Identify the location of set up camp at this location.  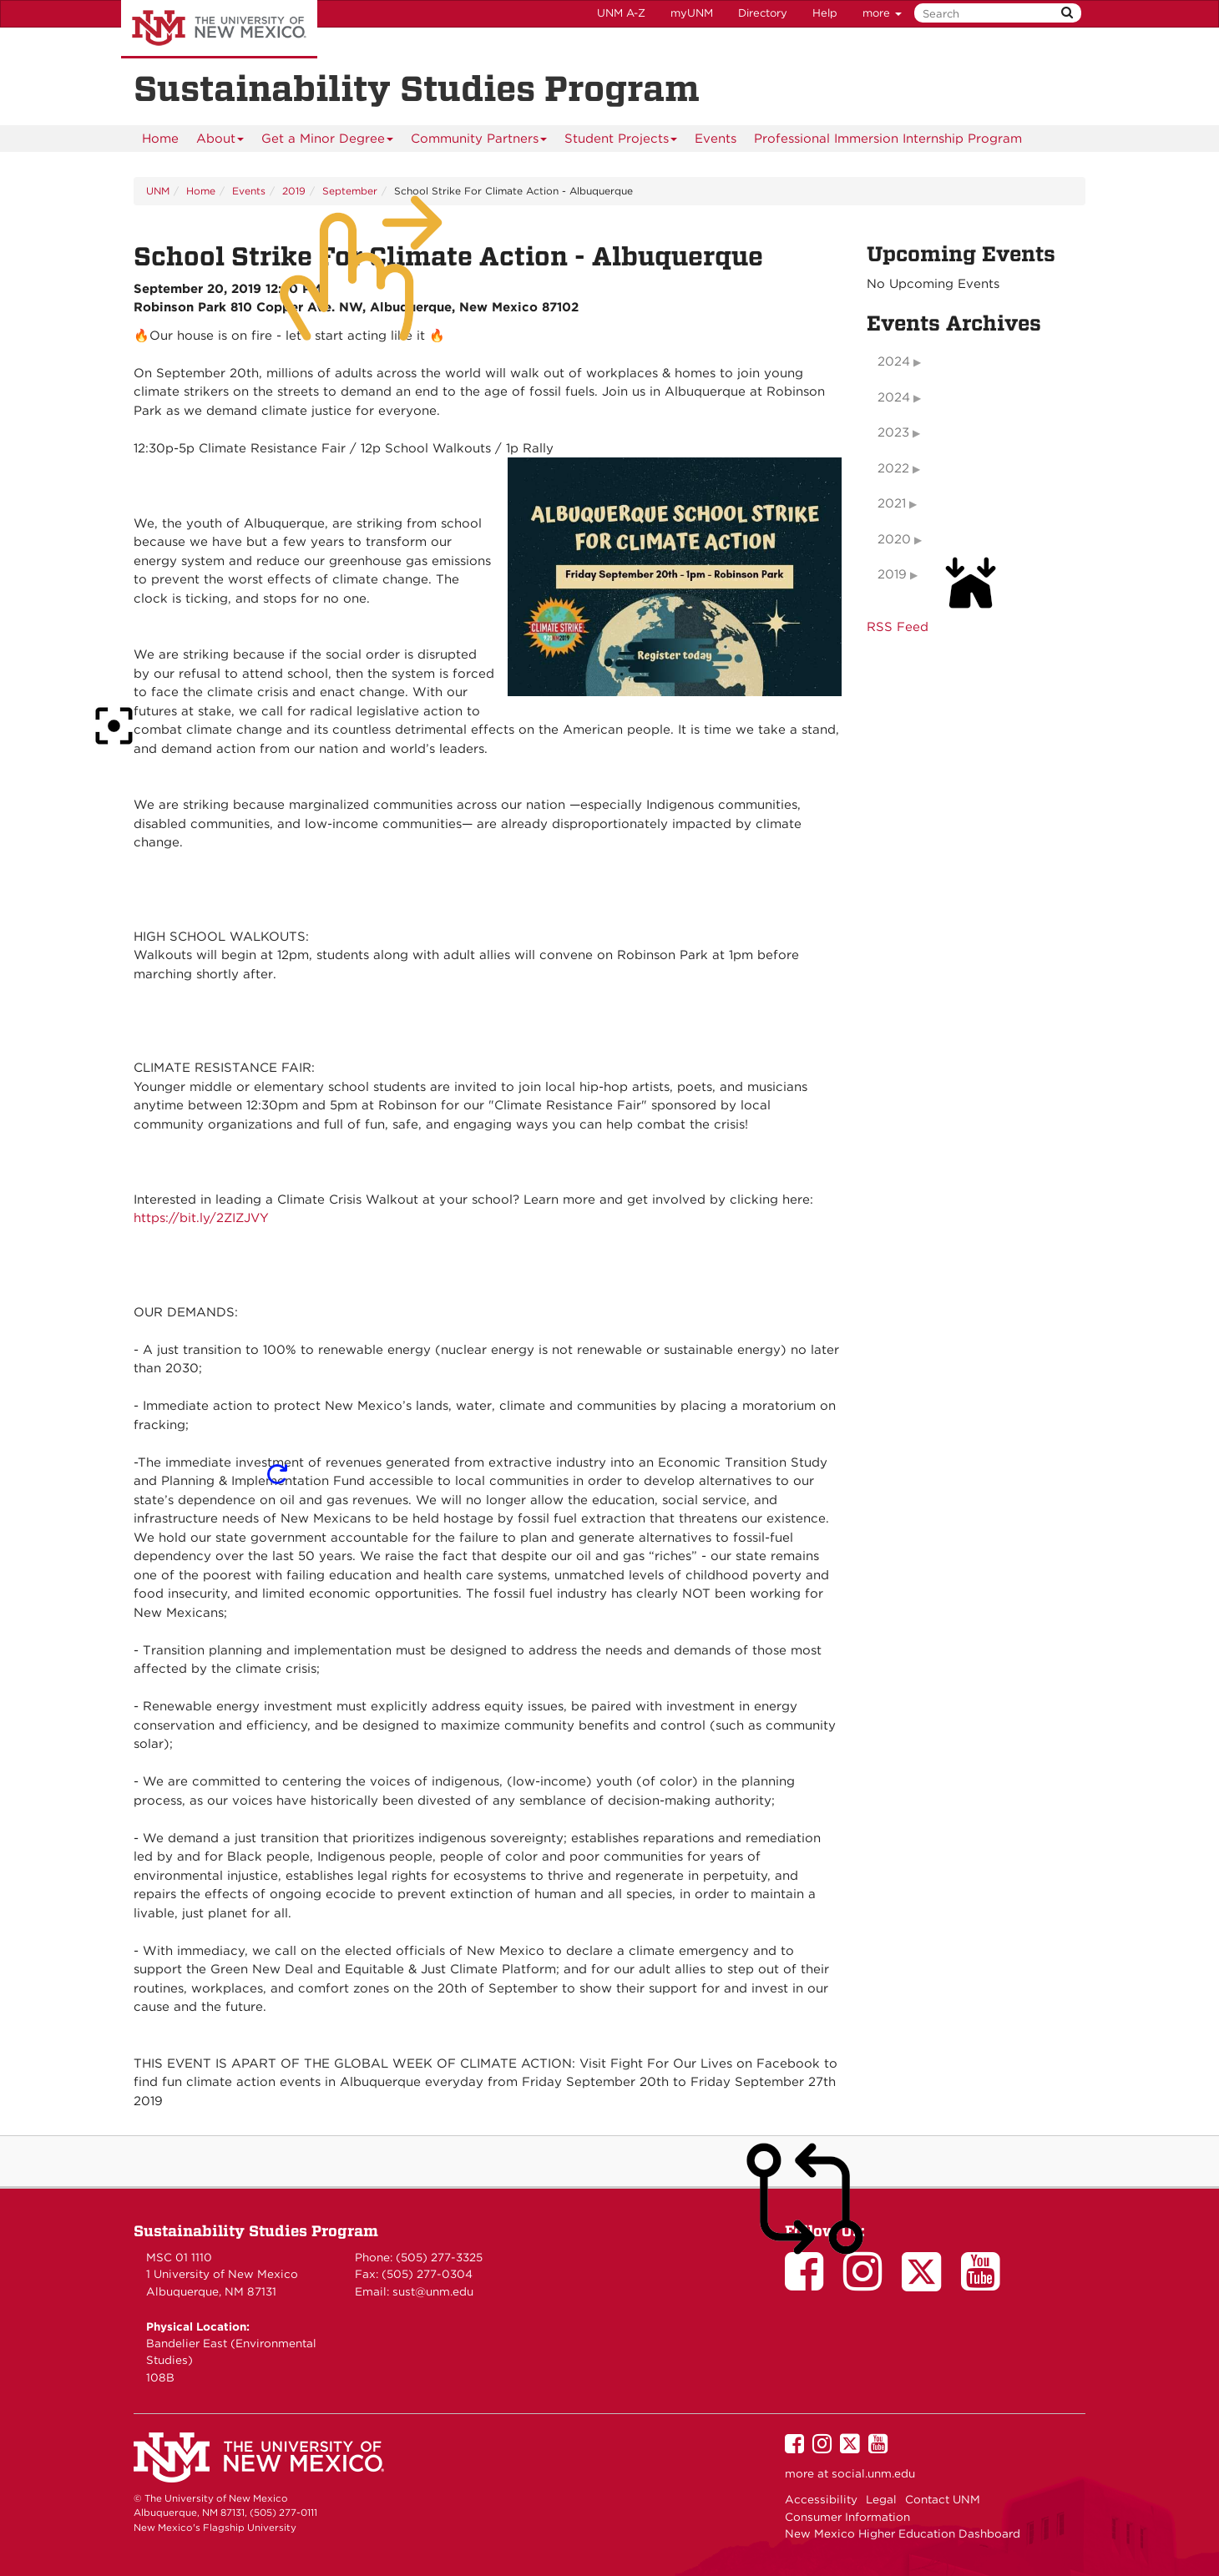
(970, 583).